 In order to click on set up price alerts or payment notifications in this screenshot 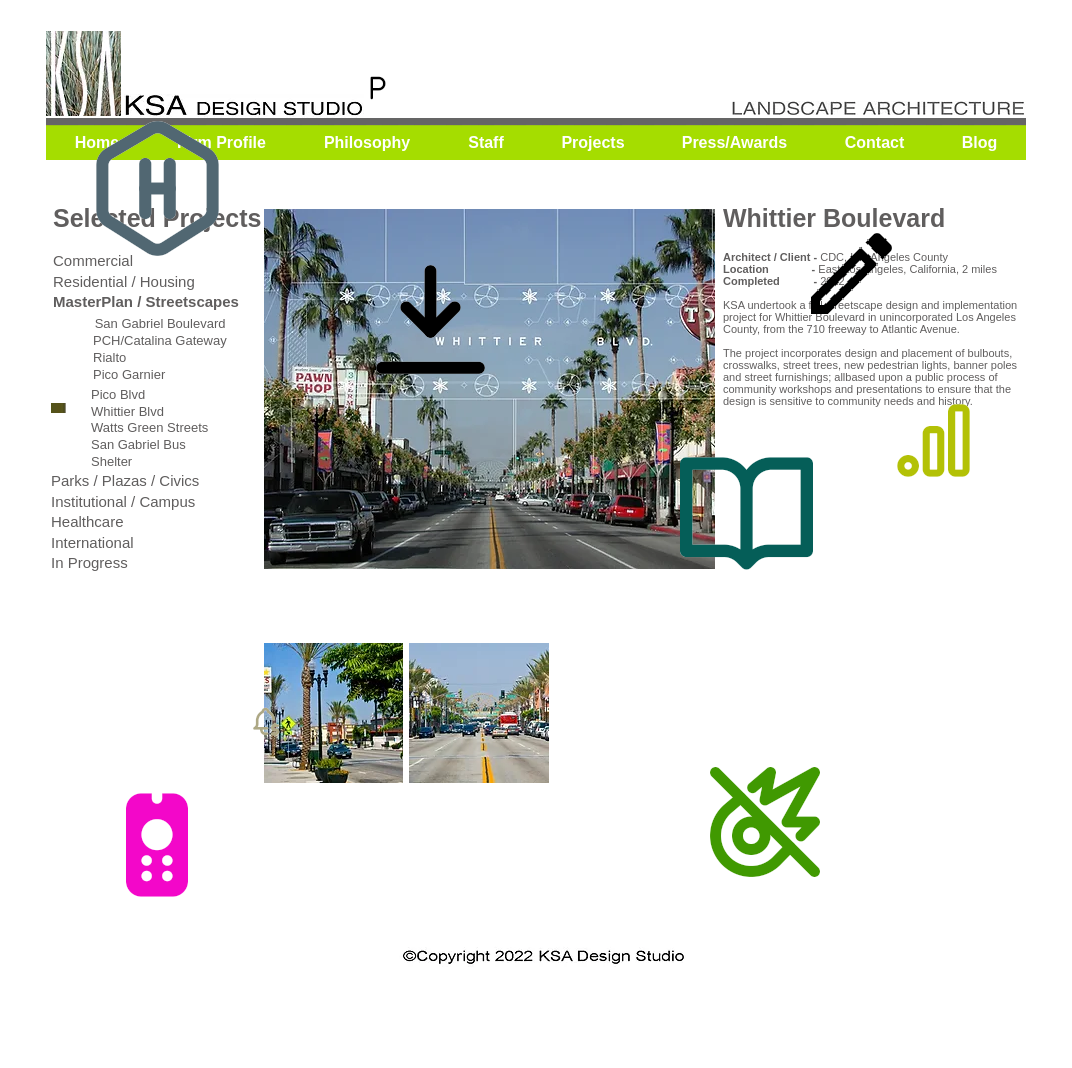, I will do `click(265, 721)`.